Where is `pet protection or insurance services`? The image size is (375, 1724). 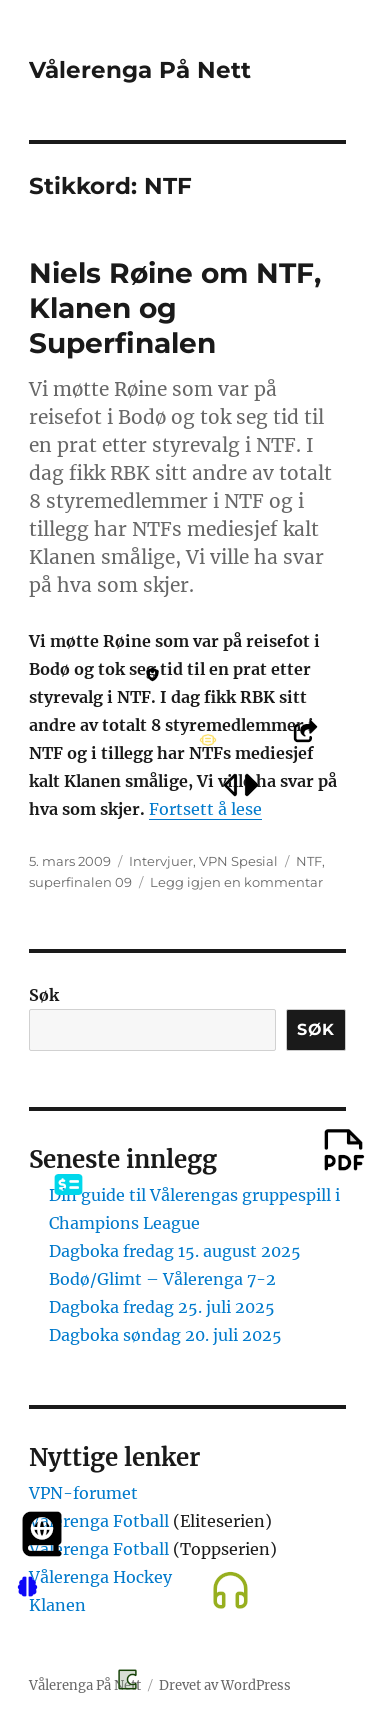 pet protection or insurance services is located at coordinates (152, 674).